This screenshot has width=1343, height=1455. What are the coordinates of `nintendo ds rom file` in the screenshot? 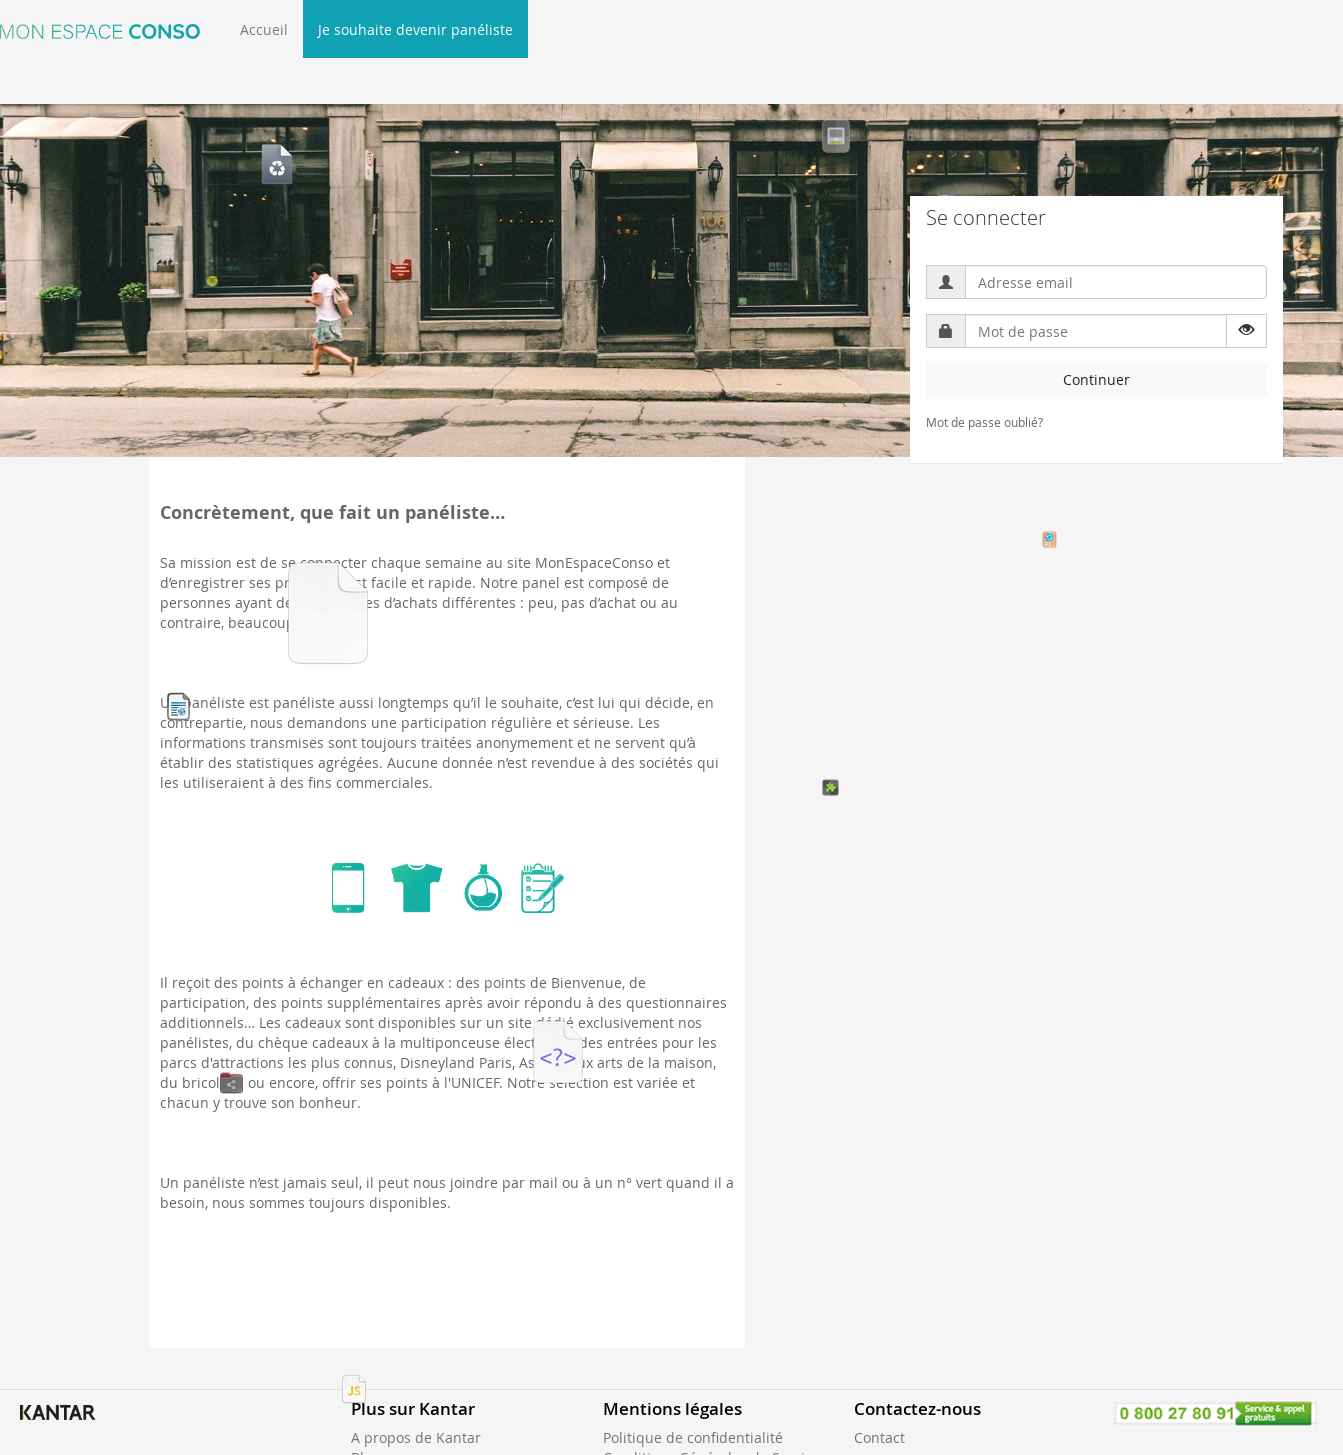 It's located at (836, 136).